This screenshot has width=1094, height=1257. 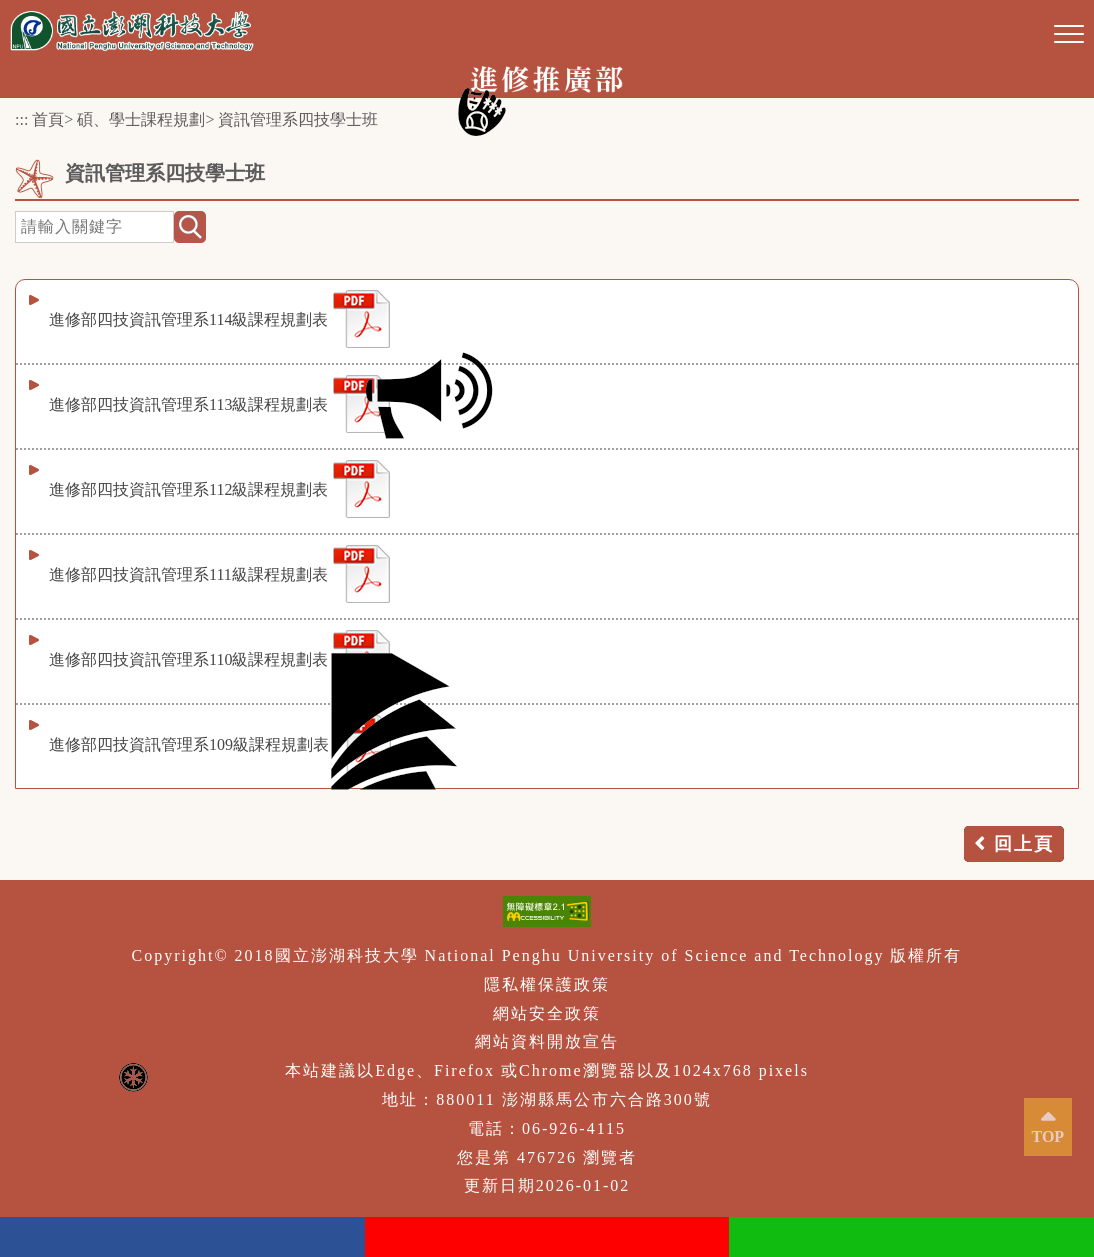 I want to click on make an announcement or broadcast, so click(x=426, y=390).